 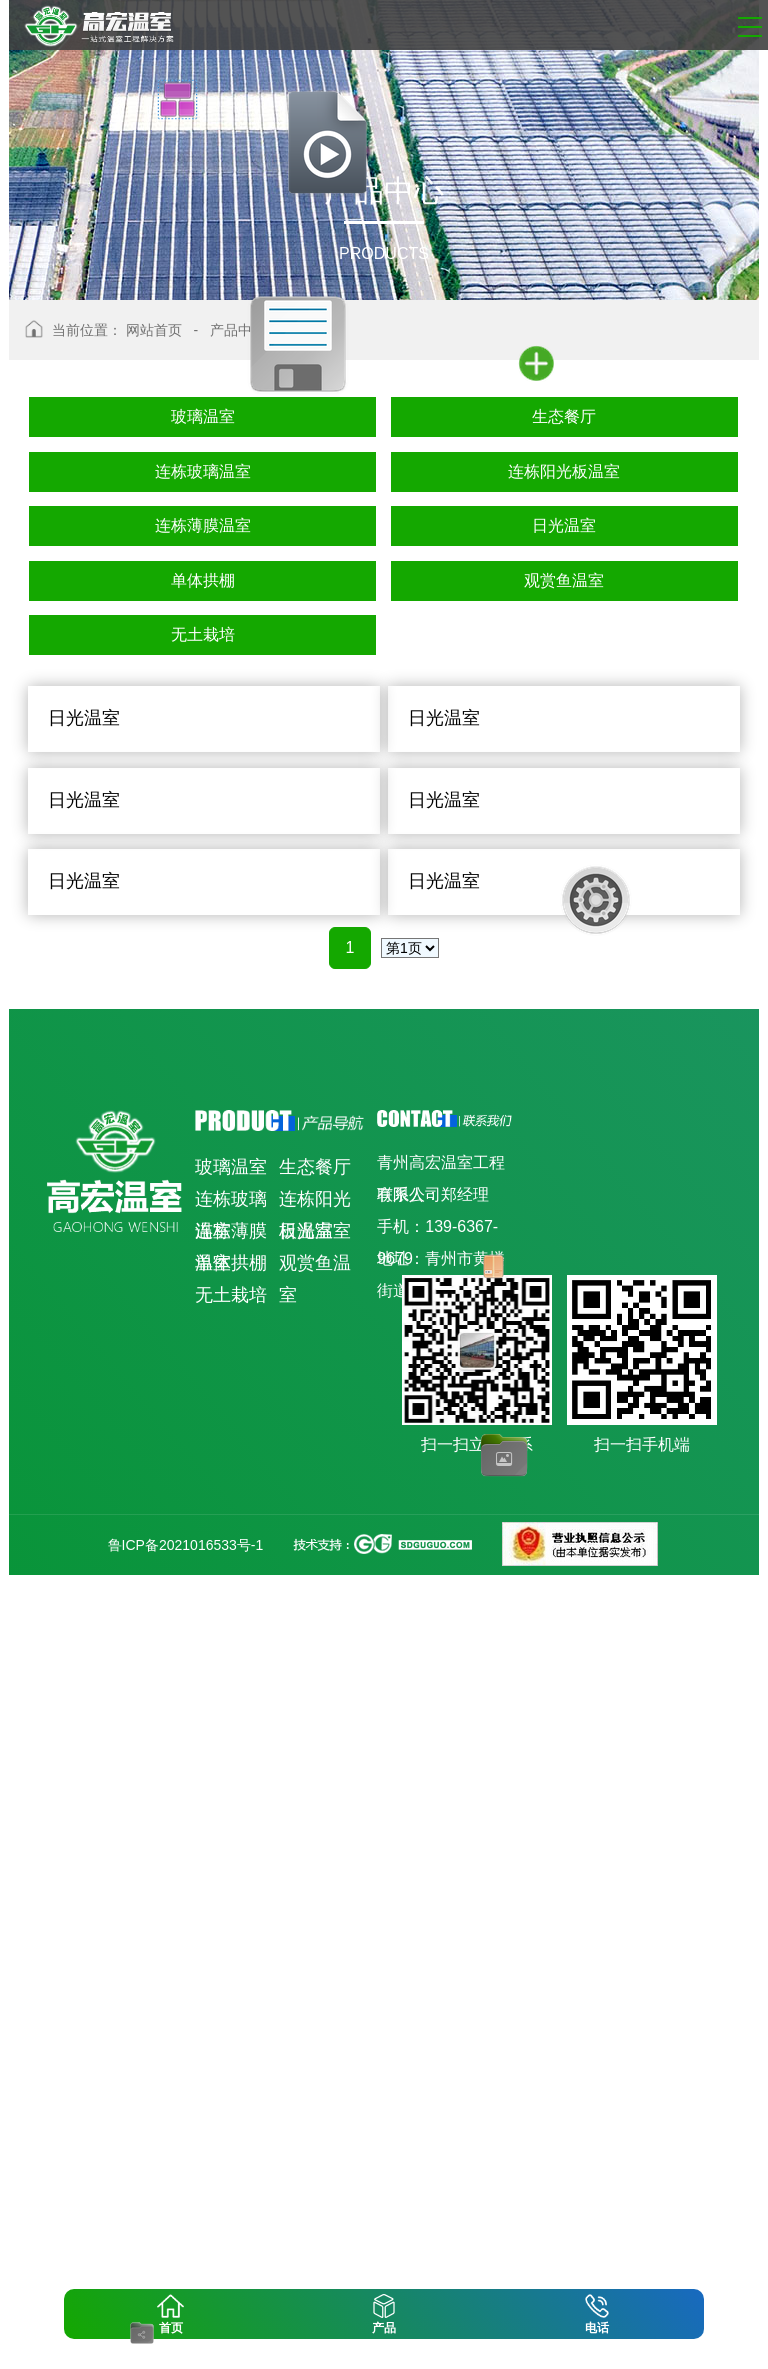 What do you see at coordinates (493, 1266) in the screenshot?
I see `a compressed or archived file` at bounding box center [493, 1266].